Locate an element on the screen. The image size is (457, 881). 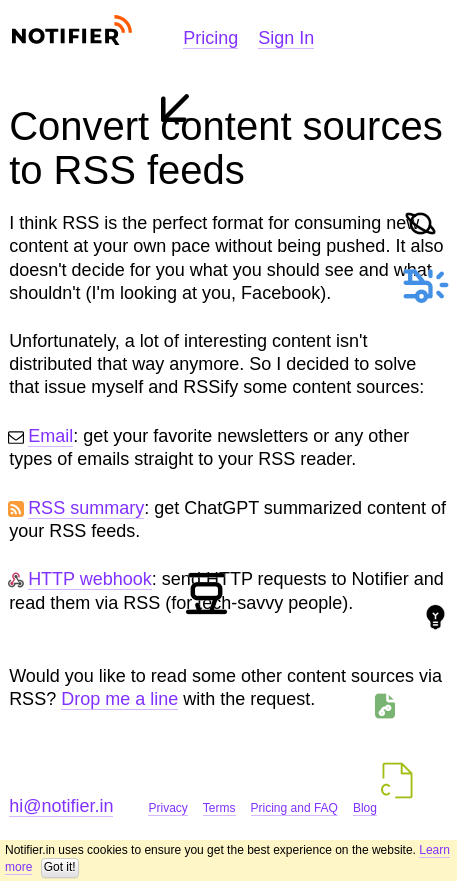
open a vector graphics file is located at coordinates (385, 706).